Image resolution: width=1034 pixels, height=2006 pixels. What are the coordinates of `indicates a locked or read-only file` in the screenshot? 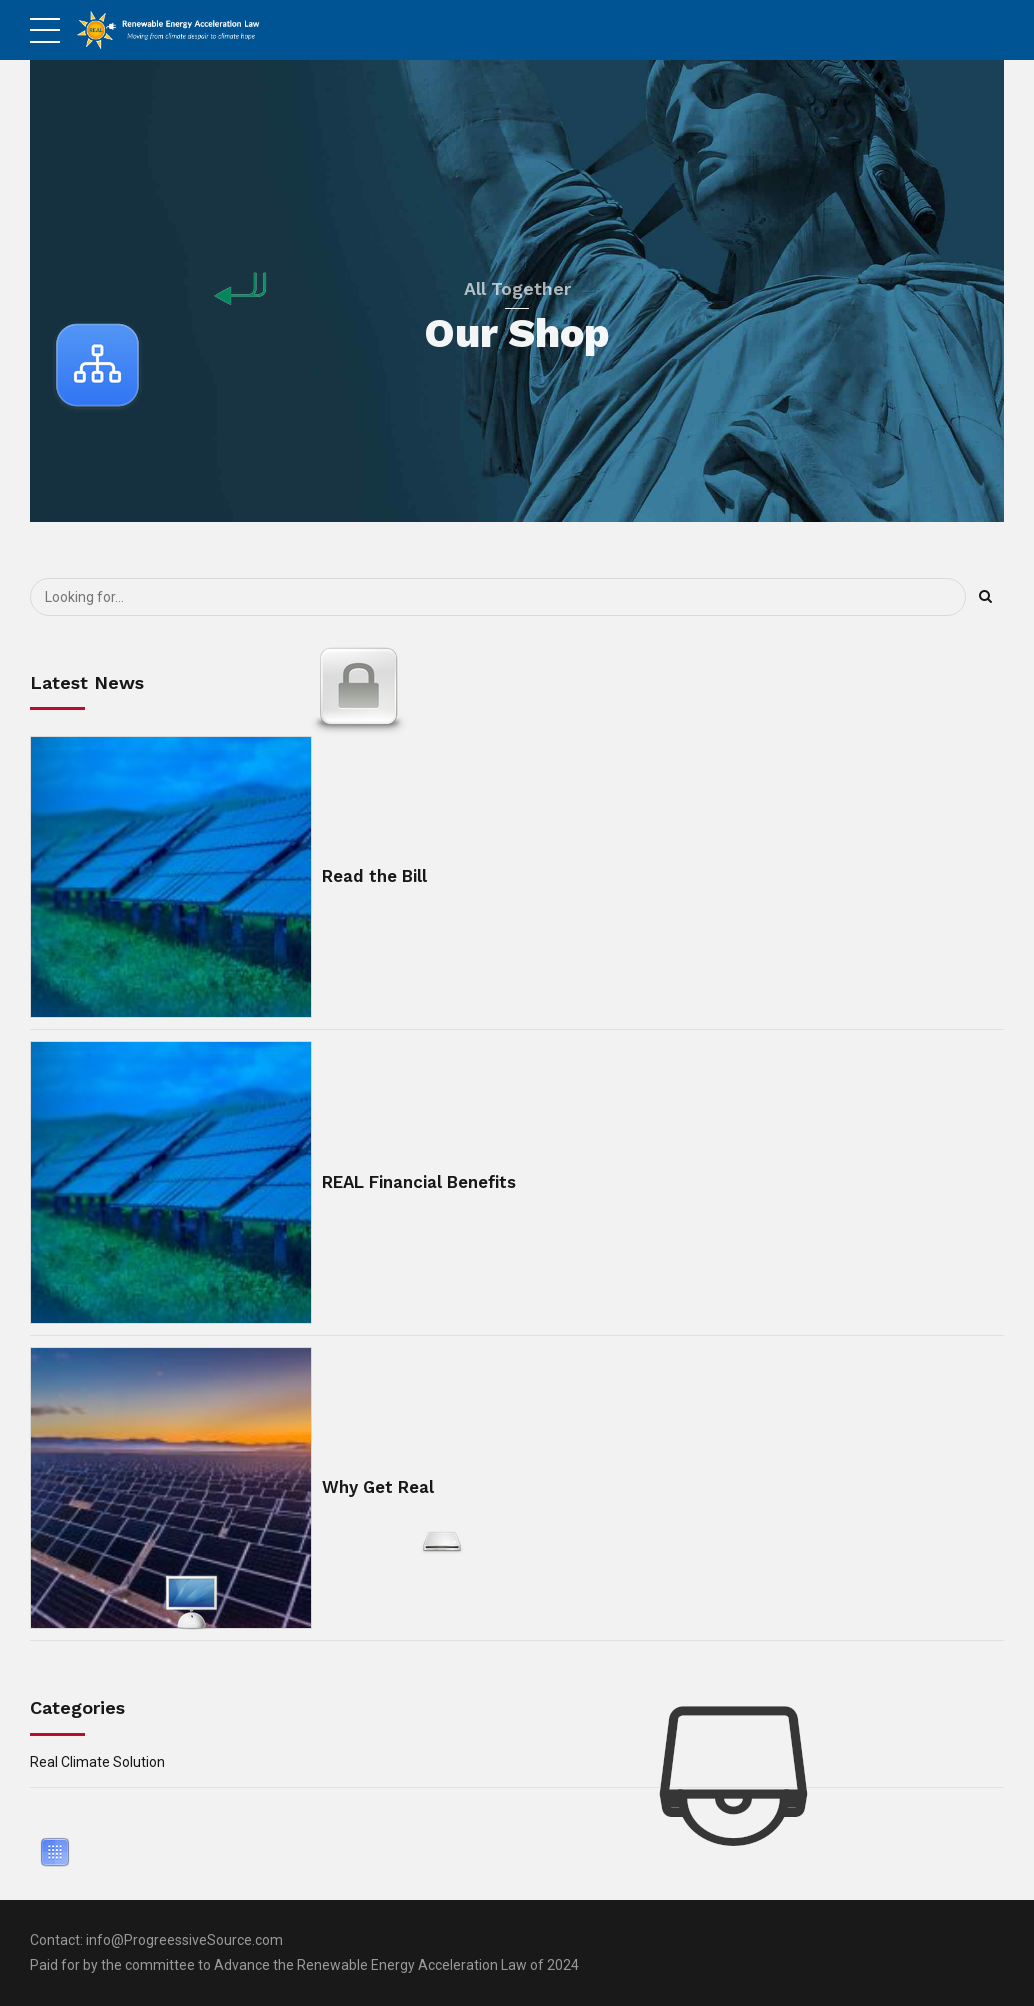 It's located at (359, 690).